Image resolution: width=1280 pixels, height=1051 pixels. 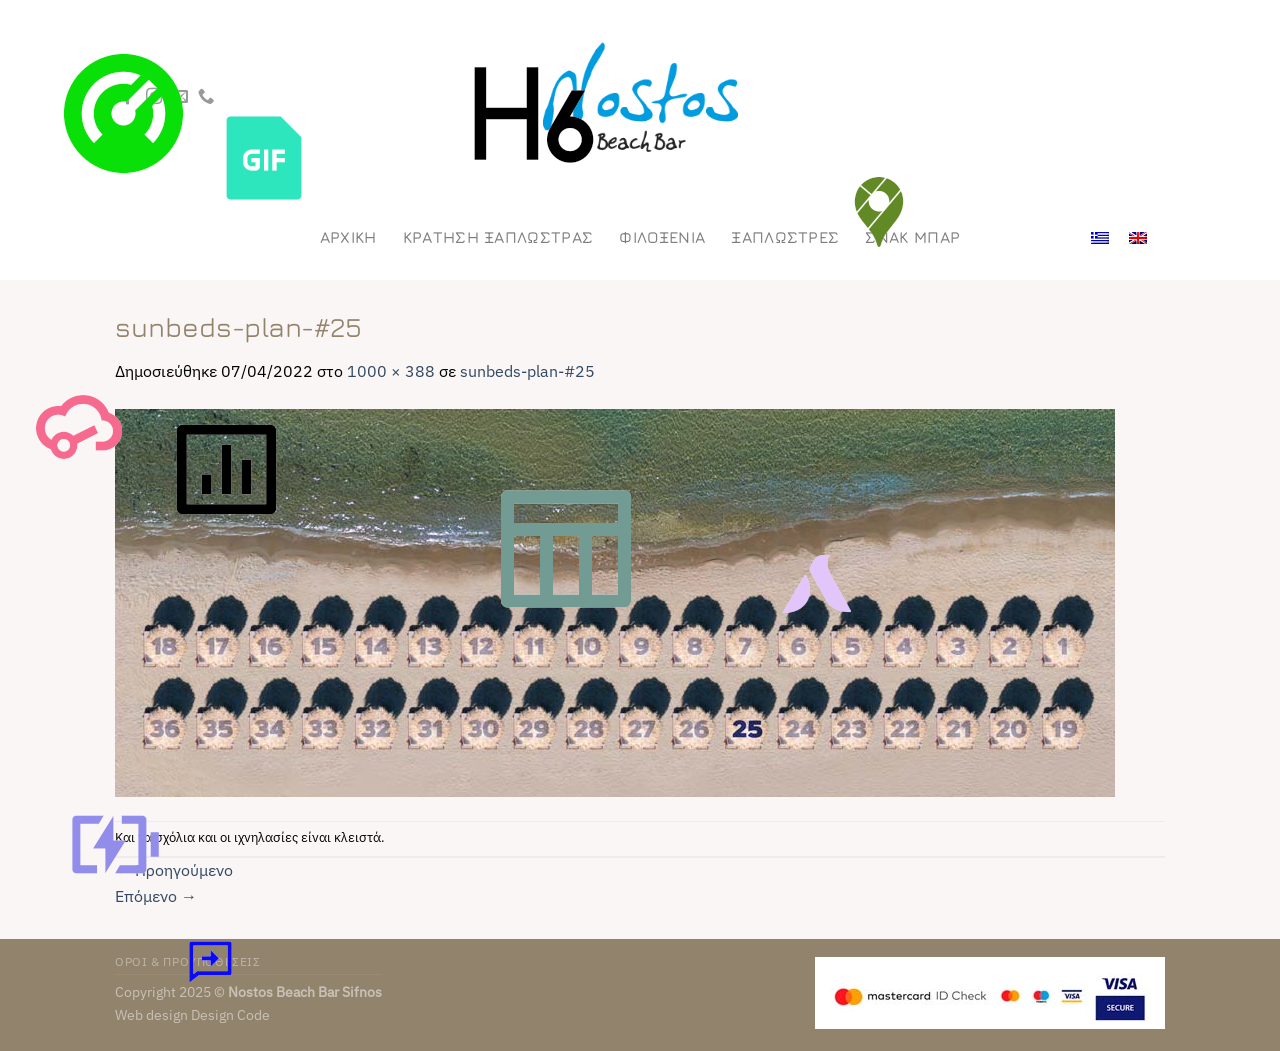 I want to click on insert a table into a document, so click(x=566, y=549).